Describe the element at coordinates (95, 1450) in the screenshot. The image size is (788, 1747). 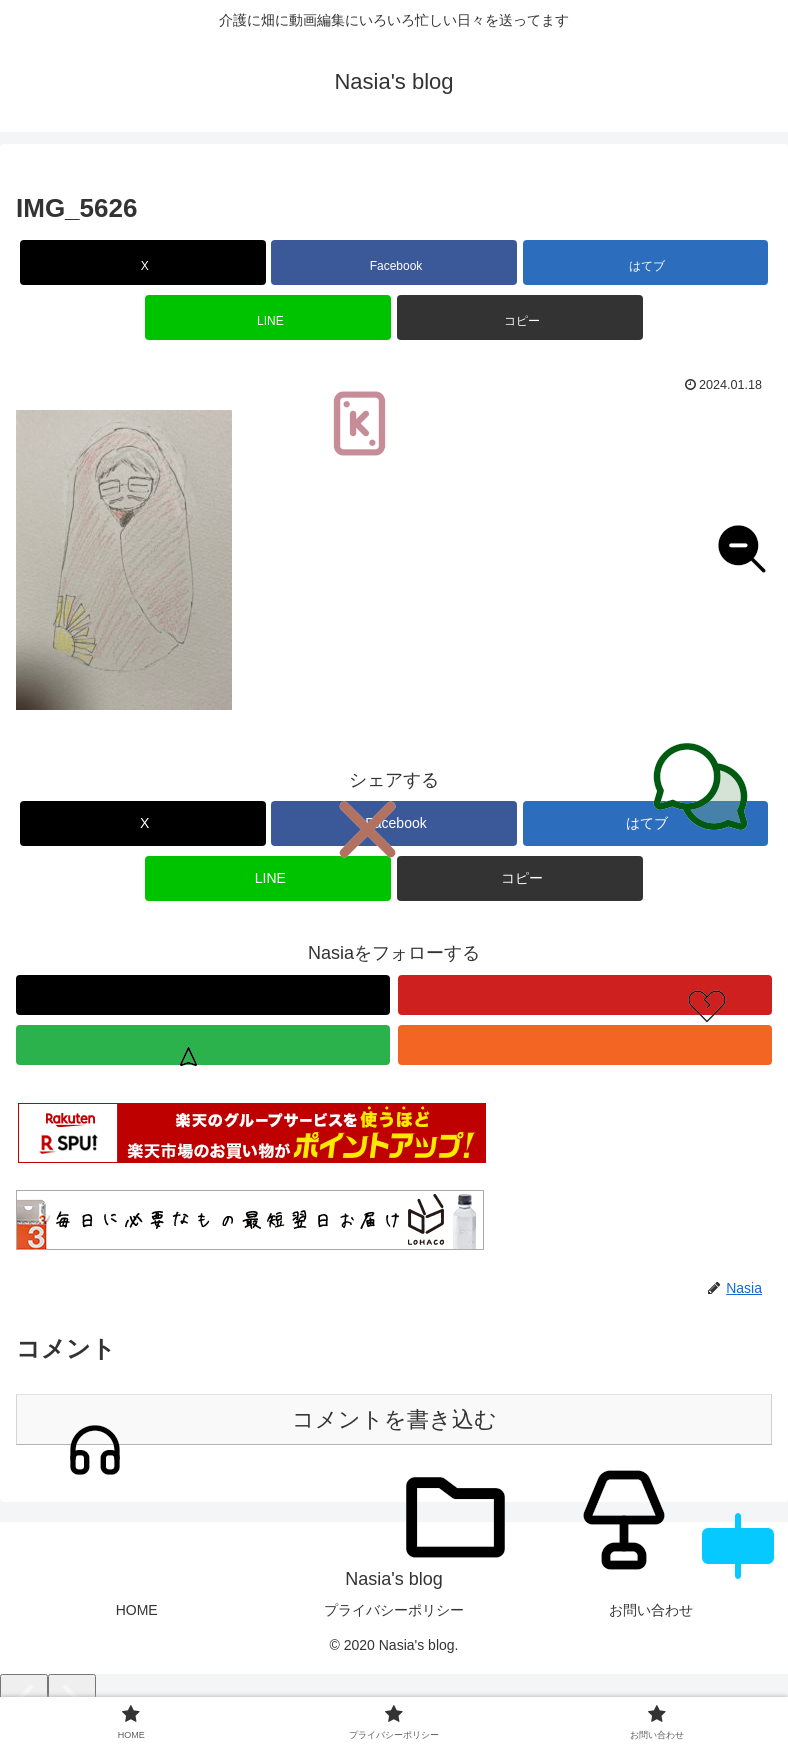
I see `access audio or music settings` at that location.